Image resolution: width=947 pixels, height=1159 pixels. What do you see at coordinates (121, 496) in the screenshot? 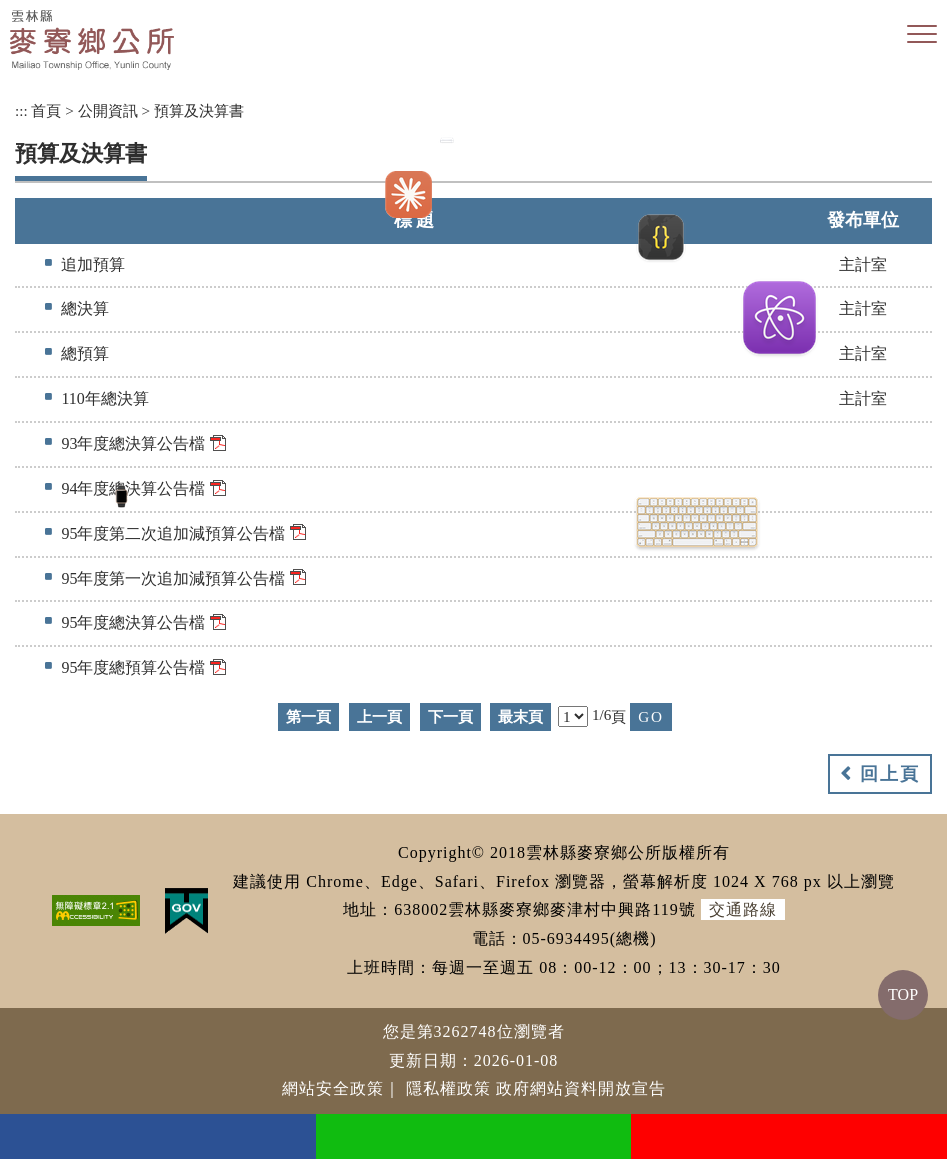
I see `manage connected Apple Watch device` at bounding box center [121, 496].